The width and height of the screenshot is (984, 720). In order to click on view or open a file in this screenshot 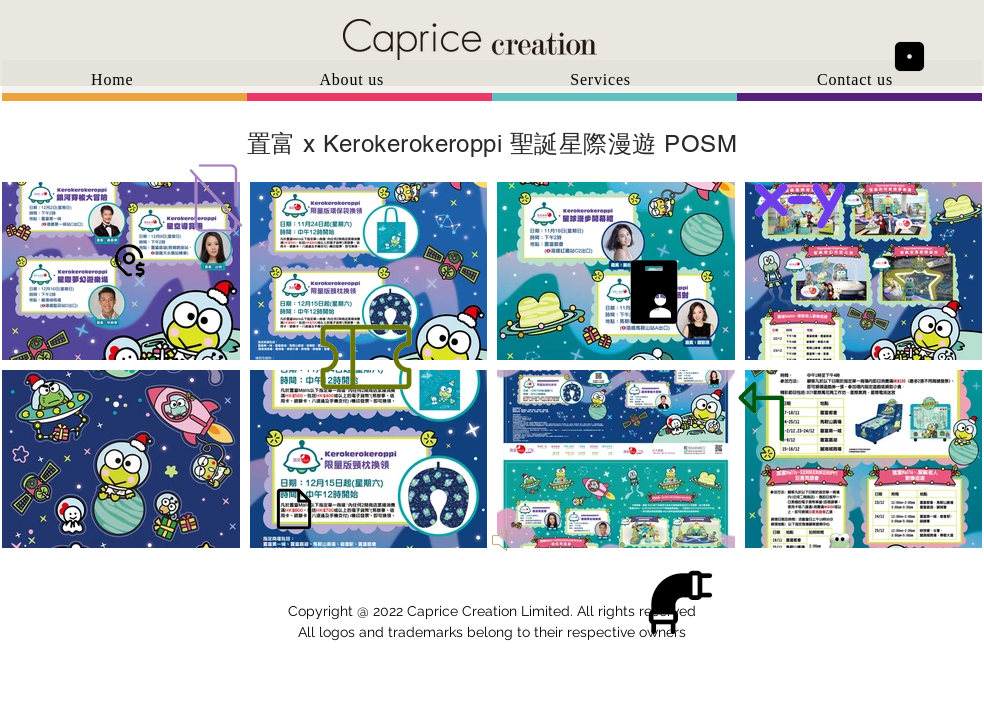, I will do `click(294, 509)`.